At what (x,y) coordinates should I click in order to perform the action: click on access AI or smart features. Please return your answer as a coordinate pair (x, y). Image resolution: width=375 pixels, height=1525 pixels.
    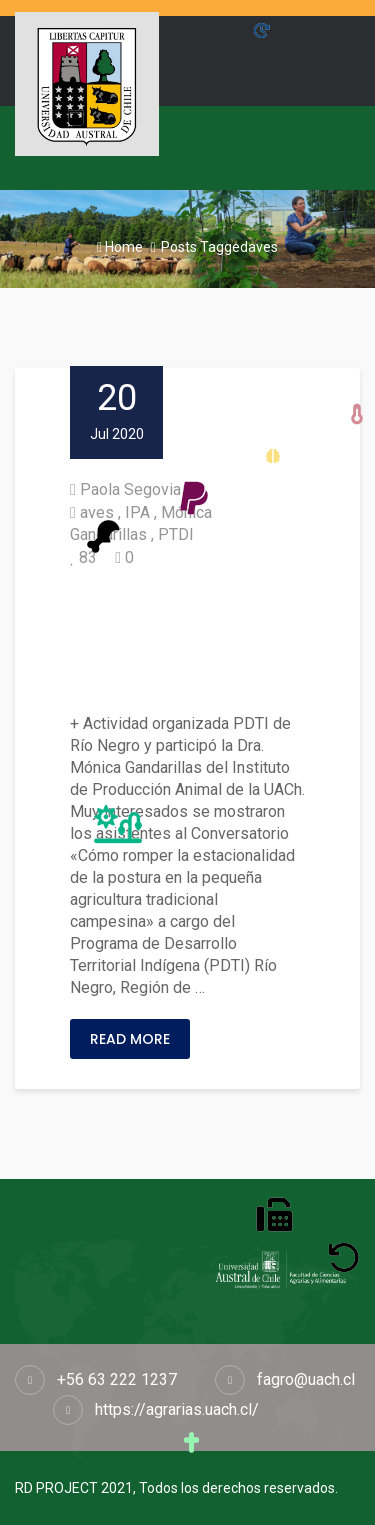
    Looking at the image, I should click on (273, 456).